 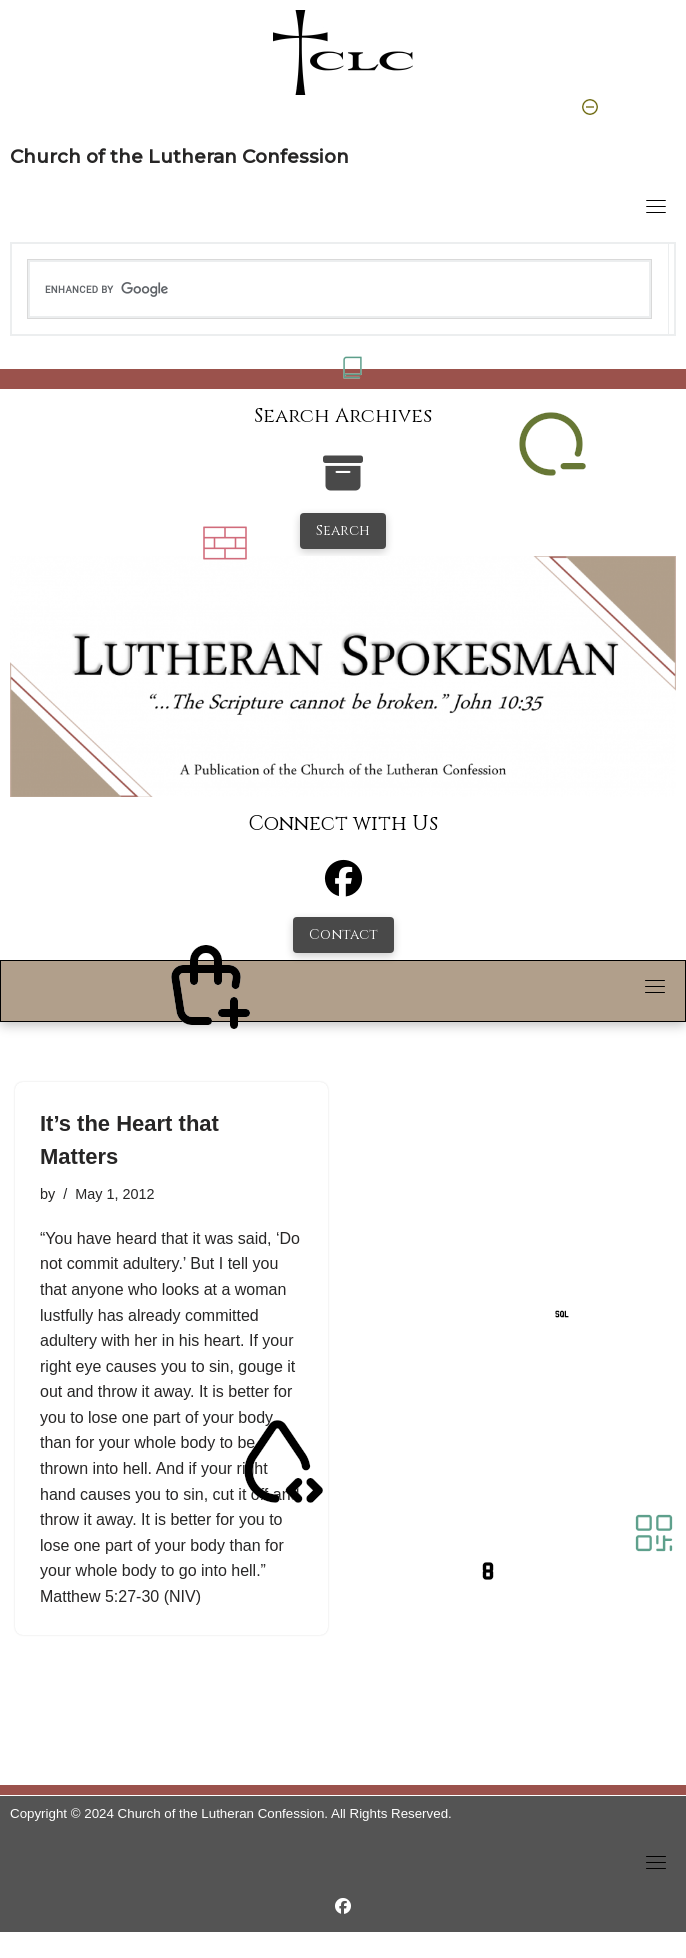 I want to click on access code-based liquid or fluid simulations, so click(x=277, y=1461).